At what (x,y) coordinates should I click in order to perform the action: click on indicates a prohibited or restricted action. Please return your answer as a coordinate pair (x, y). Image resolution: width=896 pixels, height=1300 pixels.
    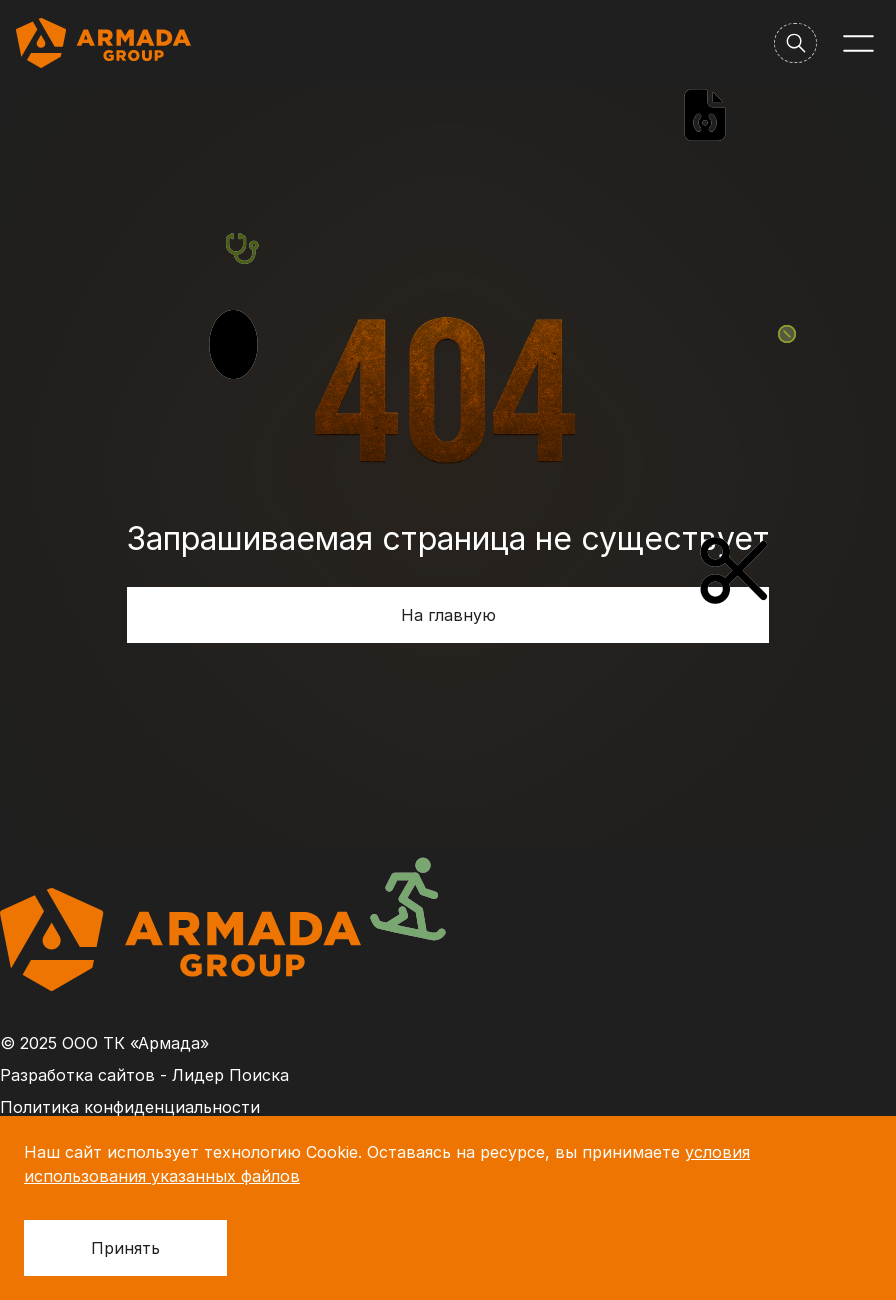
    Looking at the image, I should click on (787, 334).